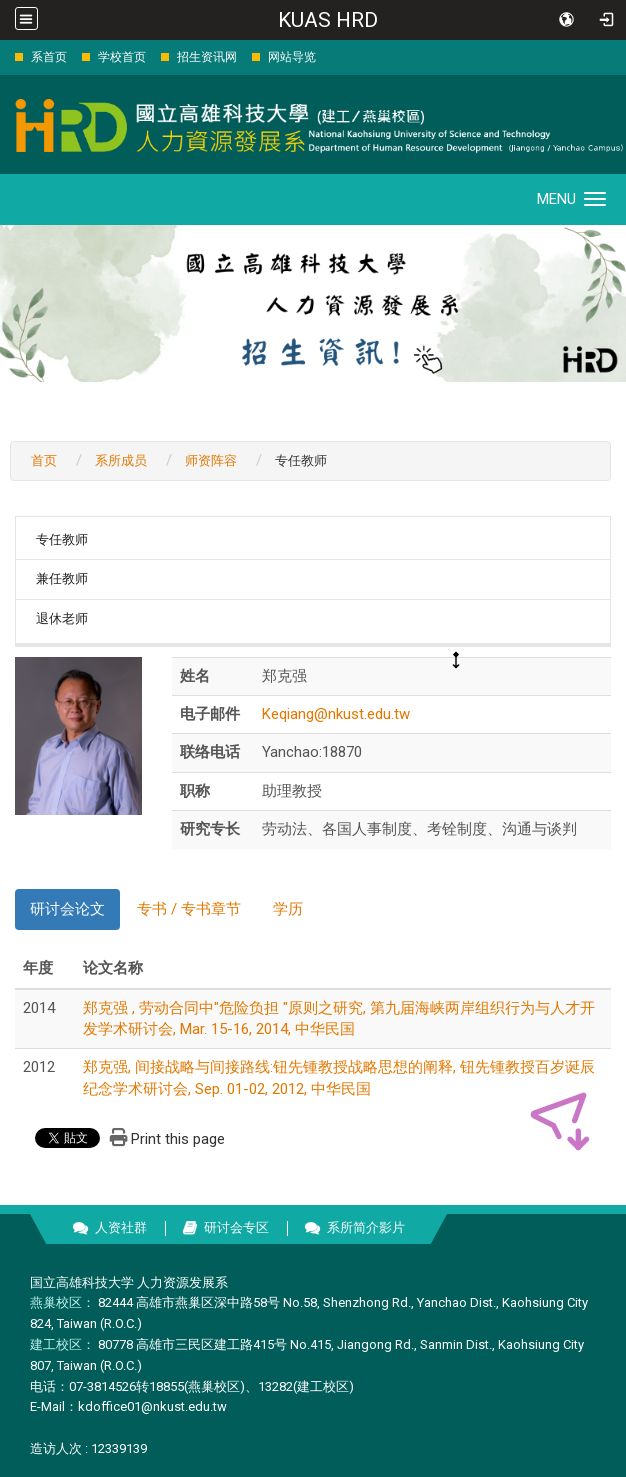 The height and width of the screenshot is (1477, 626). Describe the element at coordinates (456, 660) in the screenshot. I see `move item down in a list or queue` at that location.